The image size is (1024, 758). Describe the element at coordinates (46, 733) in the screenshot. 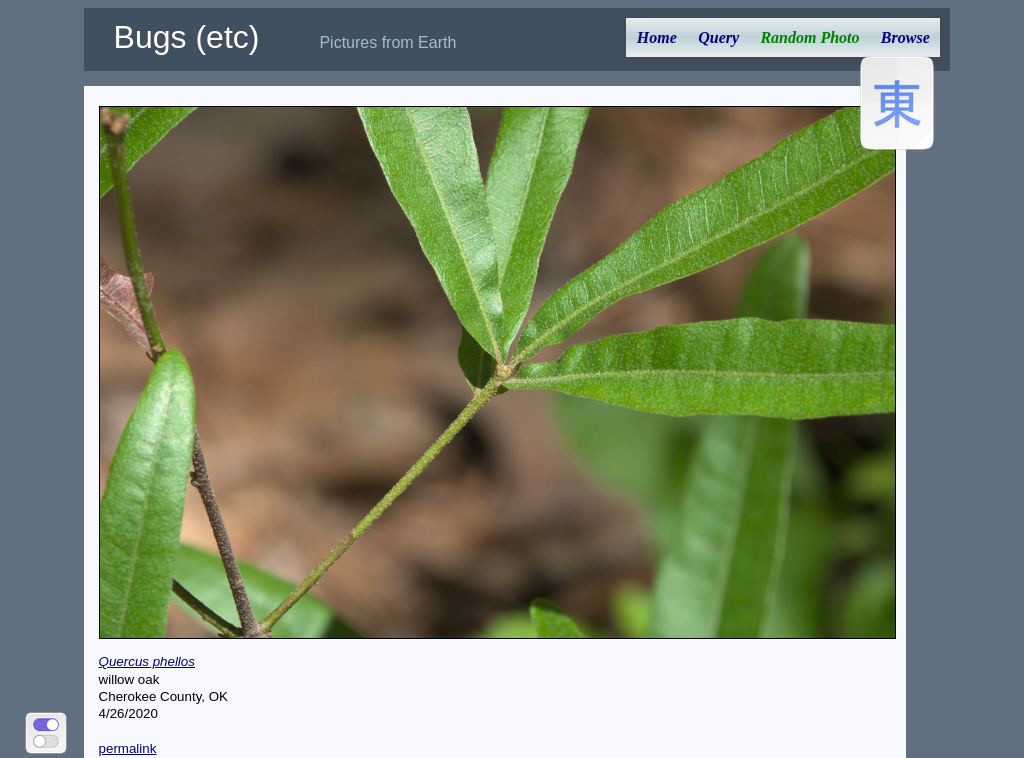

I see `open gnome tweaks settings` at that location.